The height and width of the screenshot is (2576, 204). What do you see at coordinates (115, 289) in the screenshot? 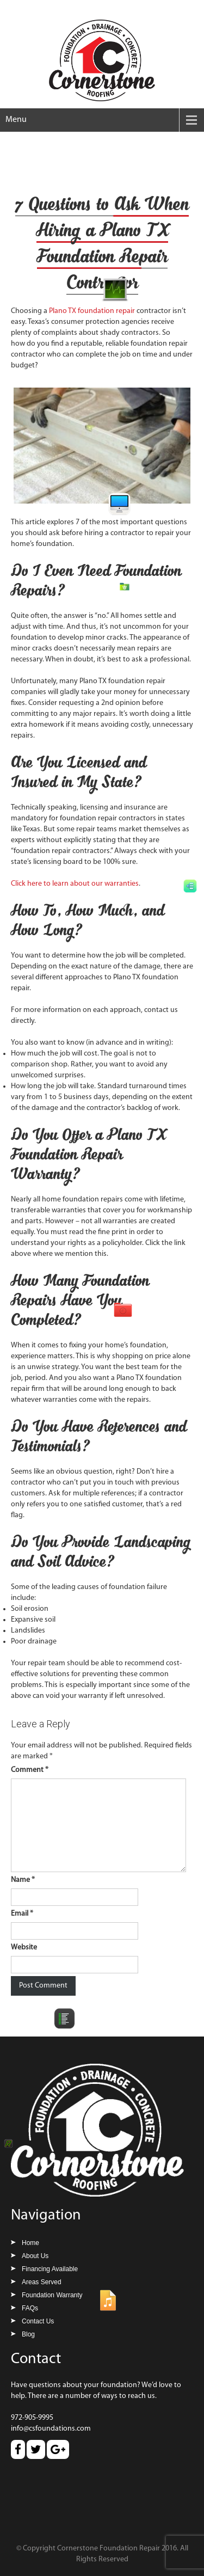
I see `open system monitor to view resource usage` at bounding box center [115, 289].